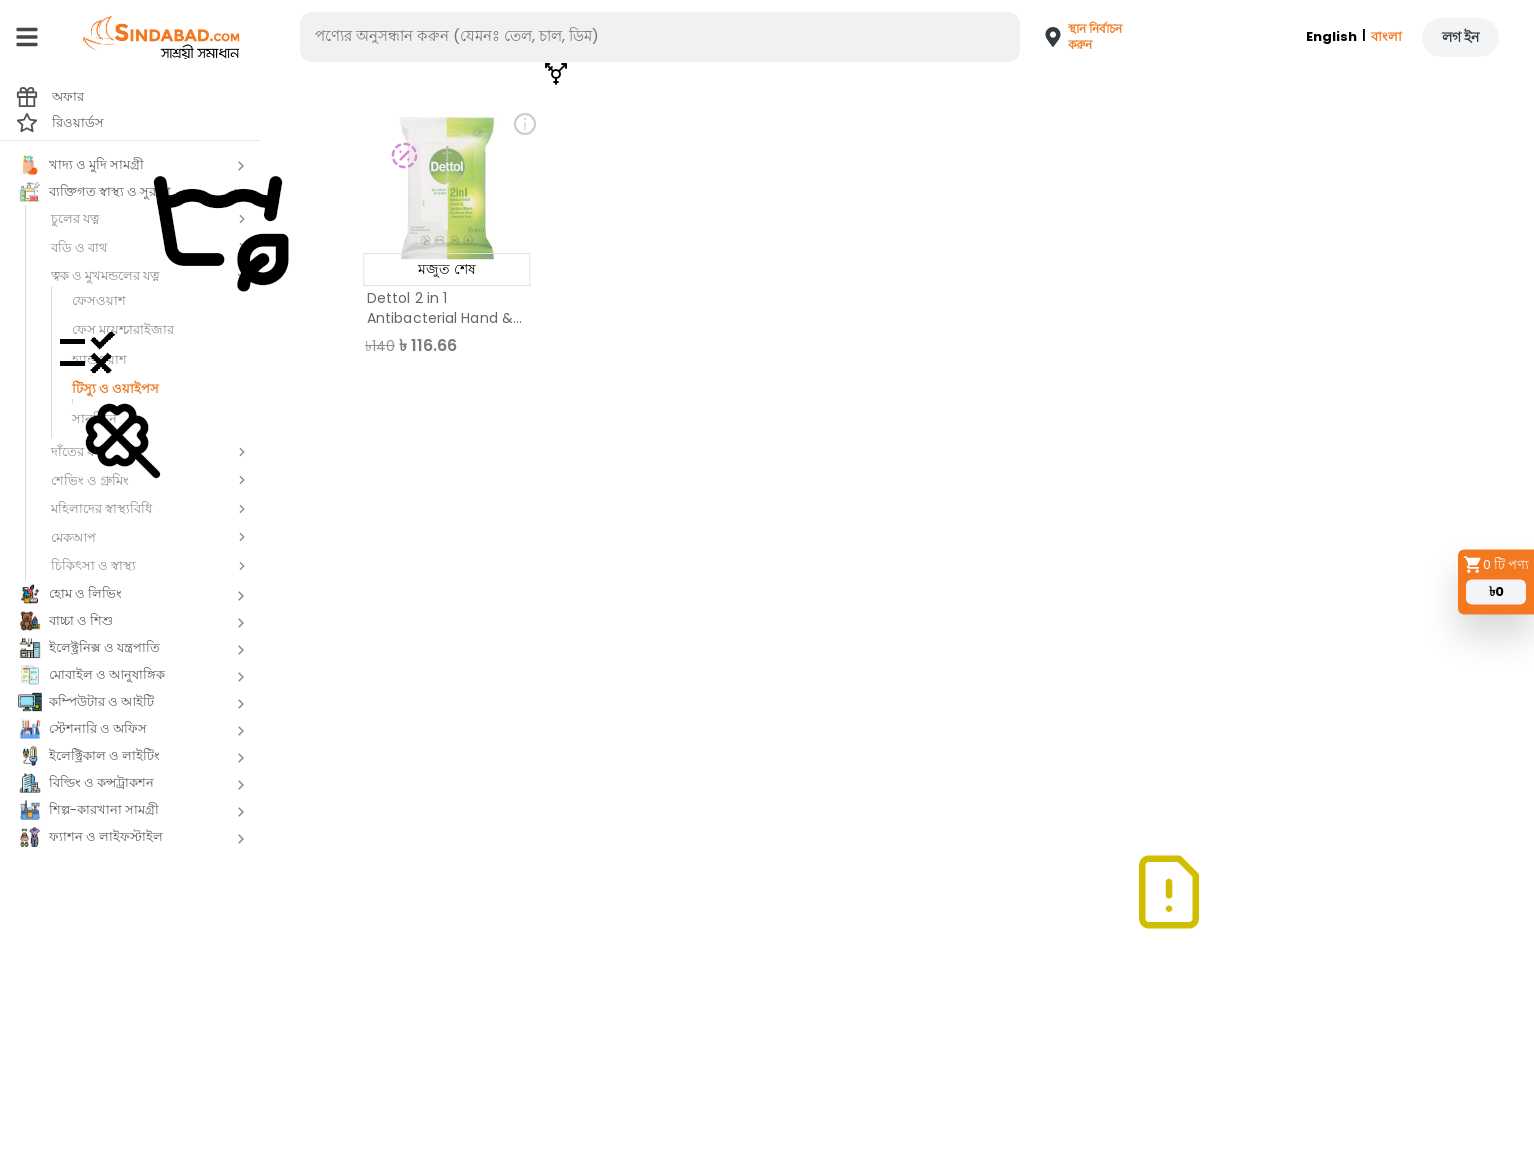 This screenshot has height=1163, width=1534. What do you see at coordinates (87, 352) in the screenshot?
I see `view validation rules or criteria` at bounding box center [87, 352].